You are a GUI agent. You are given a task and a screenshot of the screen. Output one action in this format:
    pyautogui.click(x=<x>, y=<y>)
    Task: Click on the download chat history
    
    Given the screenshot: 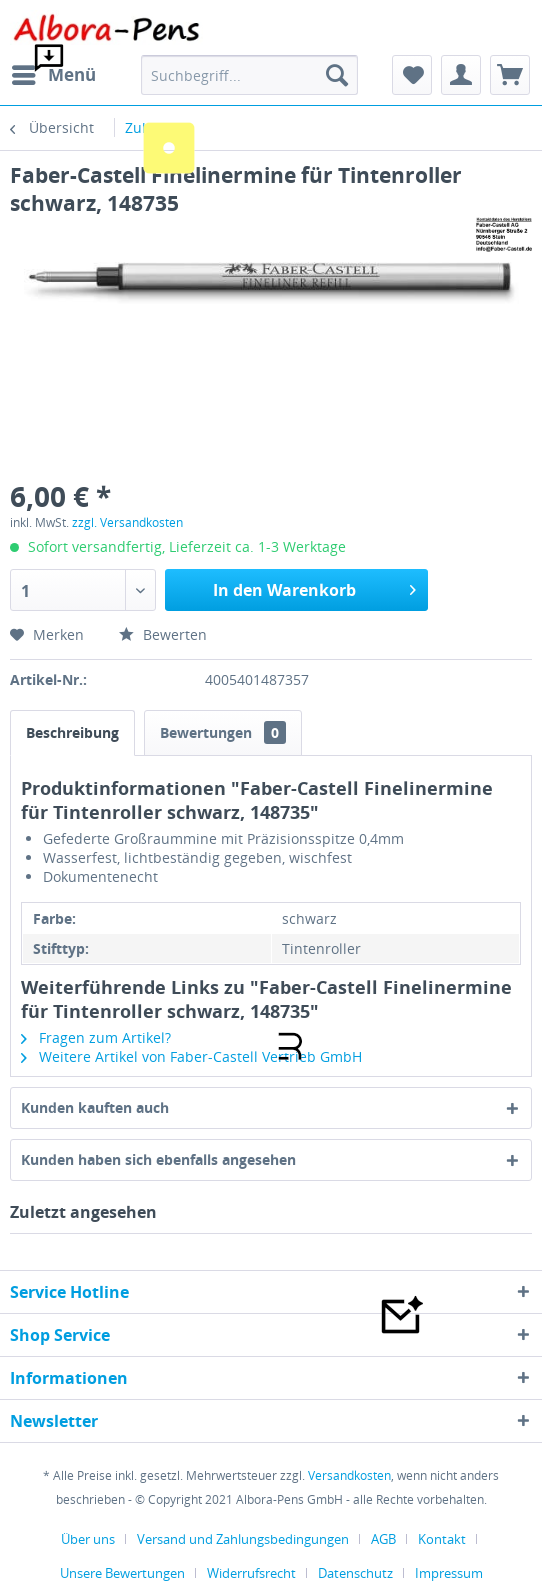 What is the action you would take?
    pyautogui.click(x=49, y=57)
    